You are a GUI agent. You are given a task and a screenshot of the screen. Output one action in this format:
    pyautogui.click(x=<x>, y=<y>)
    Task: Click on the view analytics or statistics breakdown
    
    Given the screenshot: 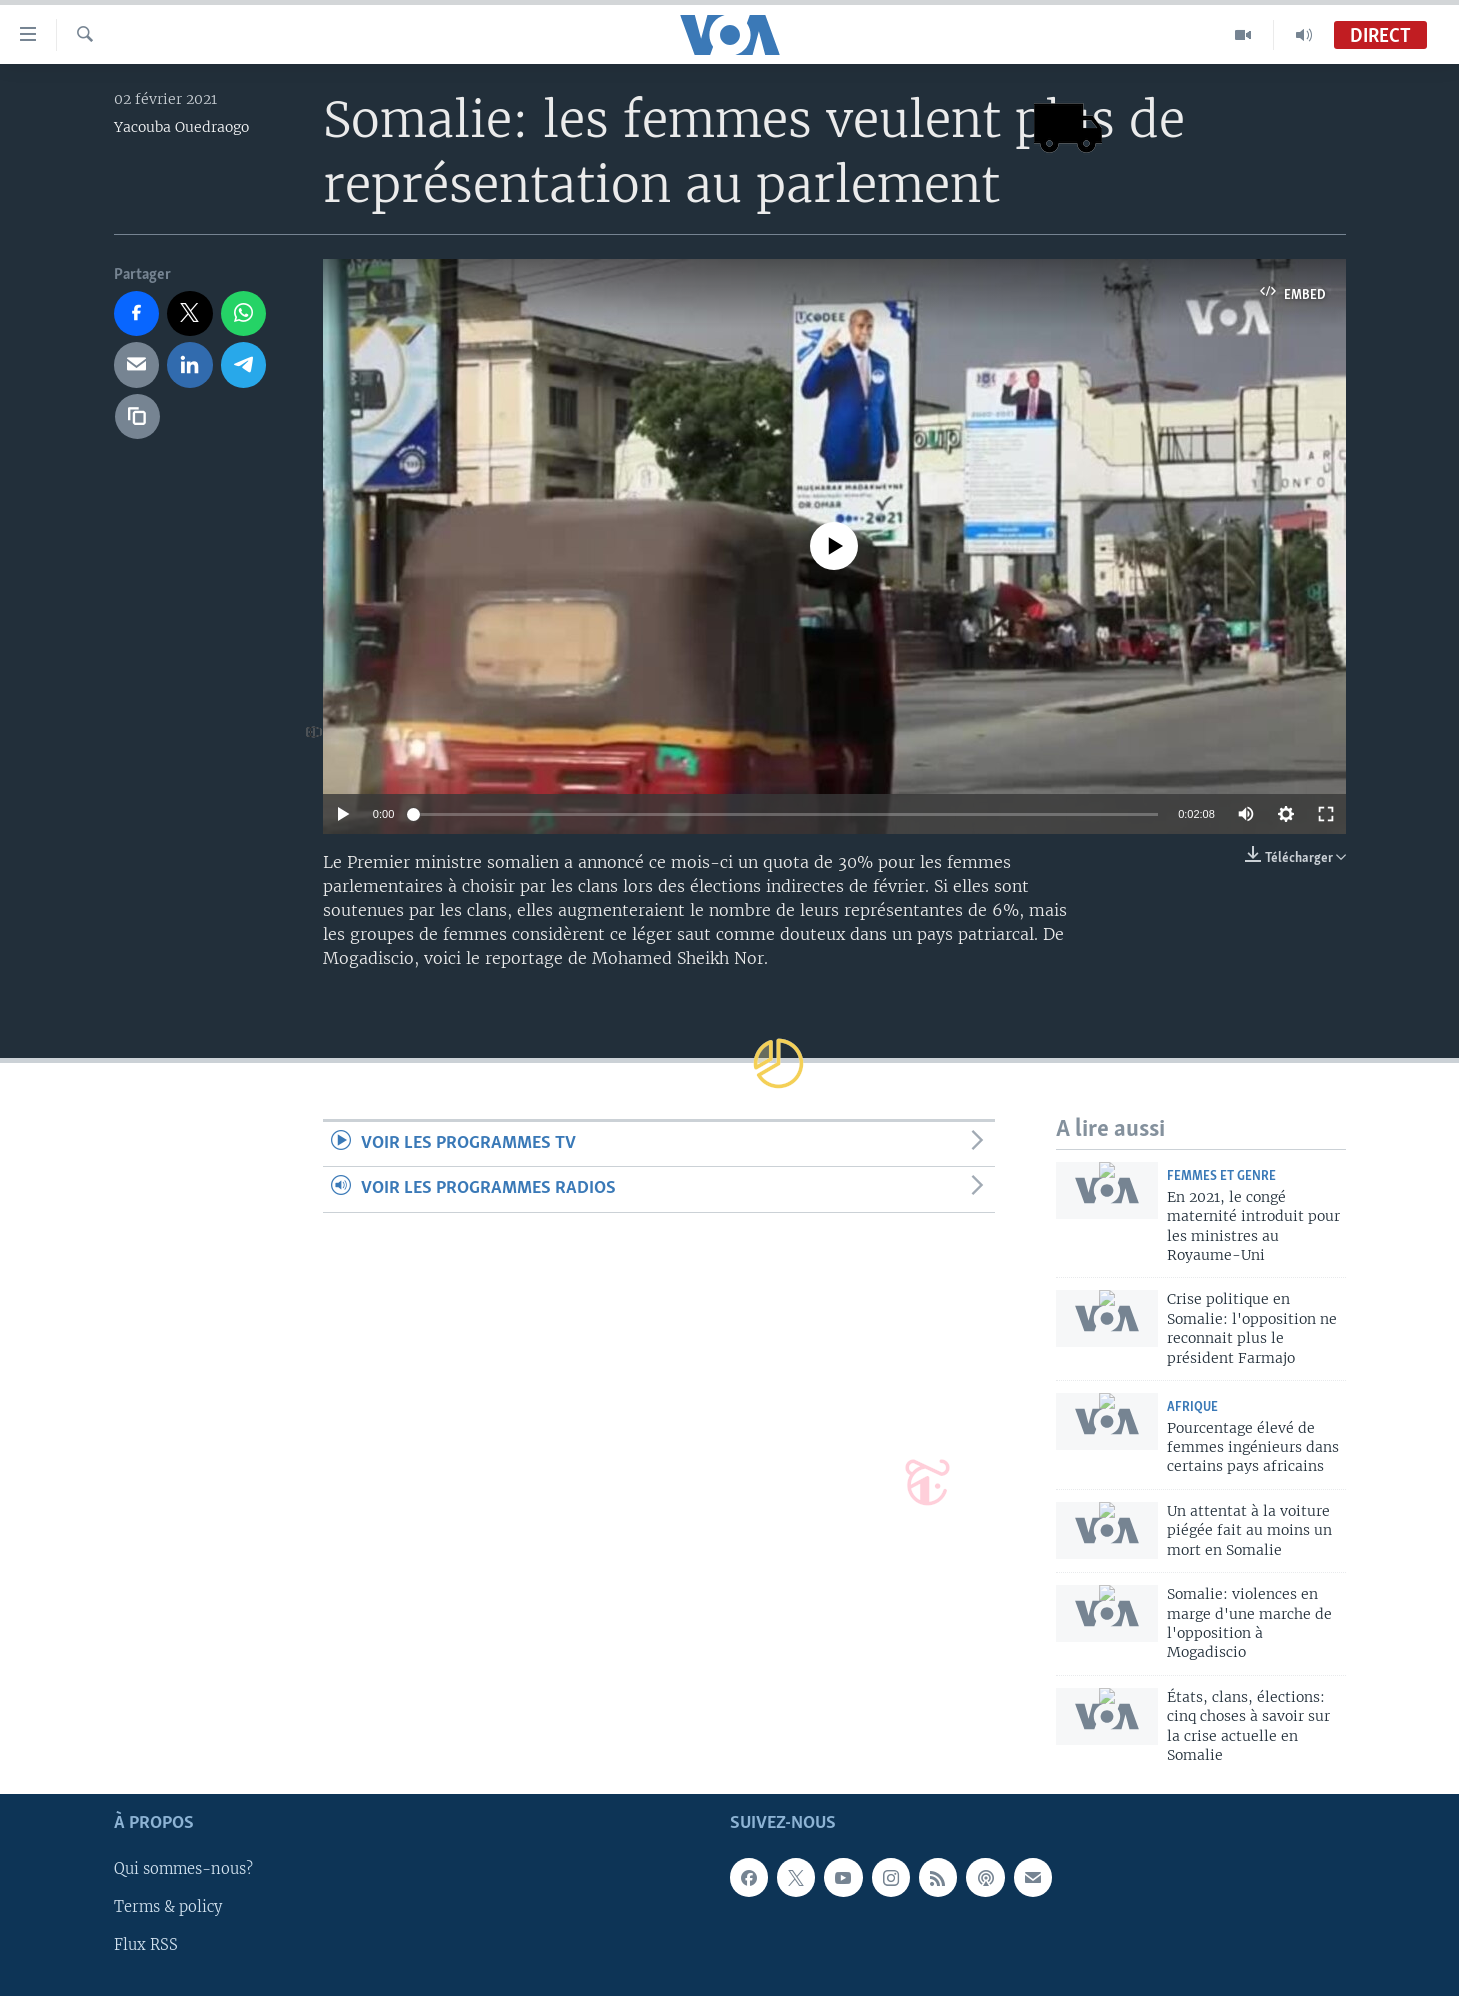 What is the action you would take?
    pyautogui.click(x=778, y=1063)
    